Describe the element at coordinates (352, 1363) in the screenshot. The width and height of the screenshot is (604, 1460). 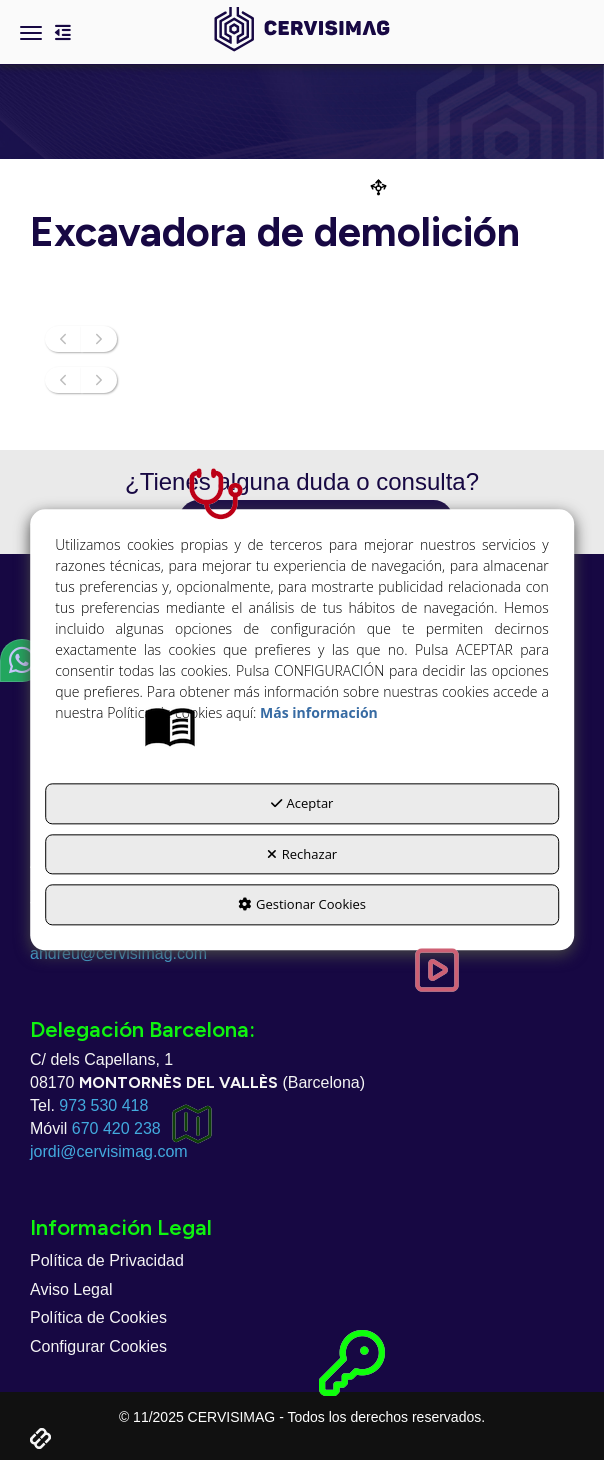
I see `access security or authentication settings` at that location.